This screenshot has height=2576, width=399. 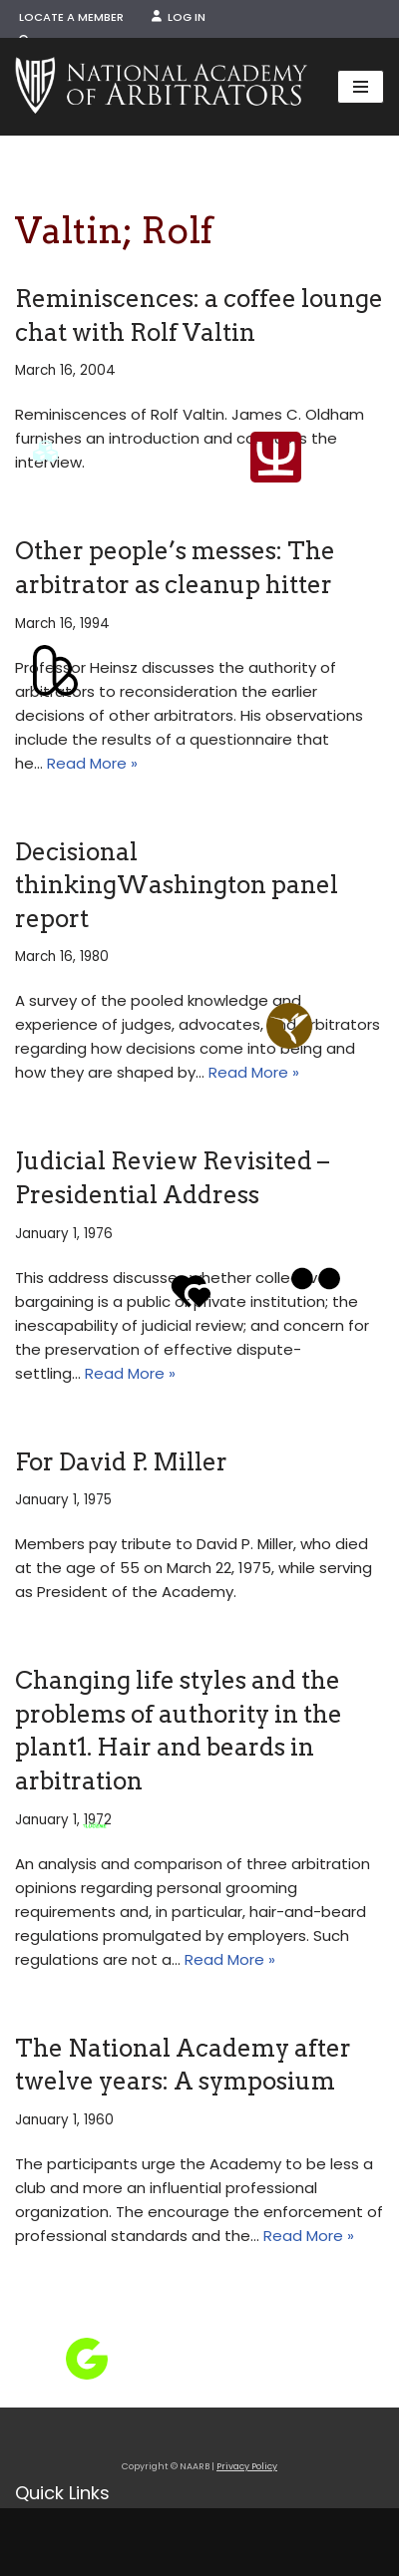 I want to click on visit docs.rs documentation site, so click(x=45, y=451).